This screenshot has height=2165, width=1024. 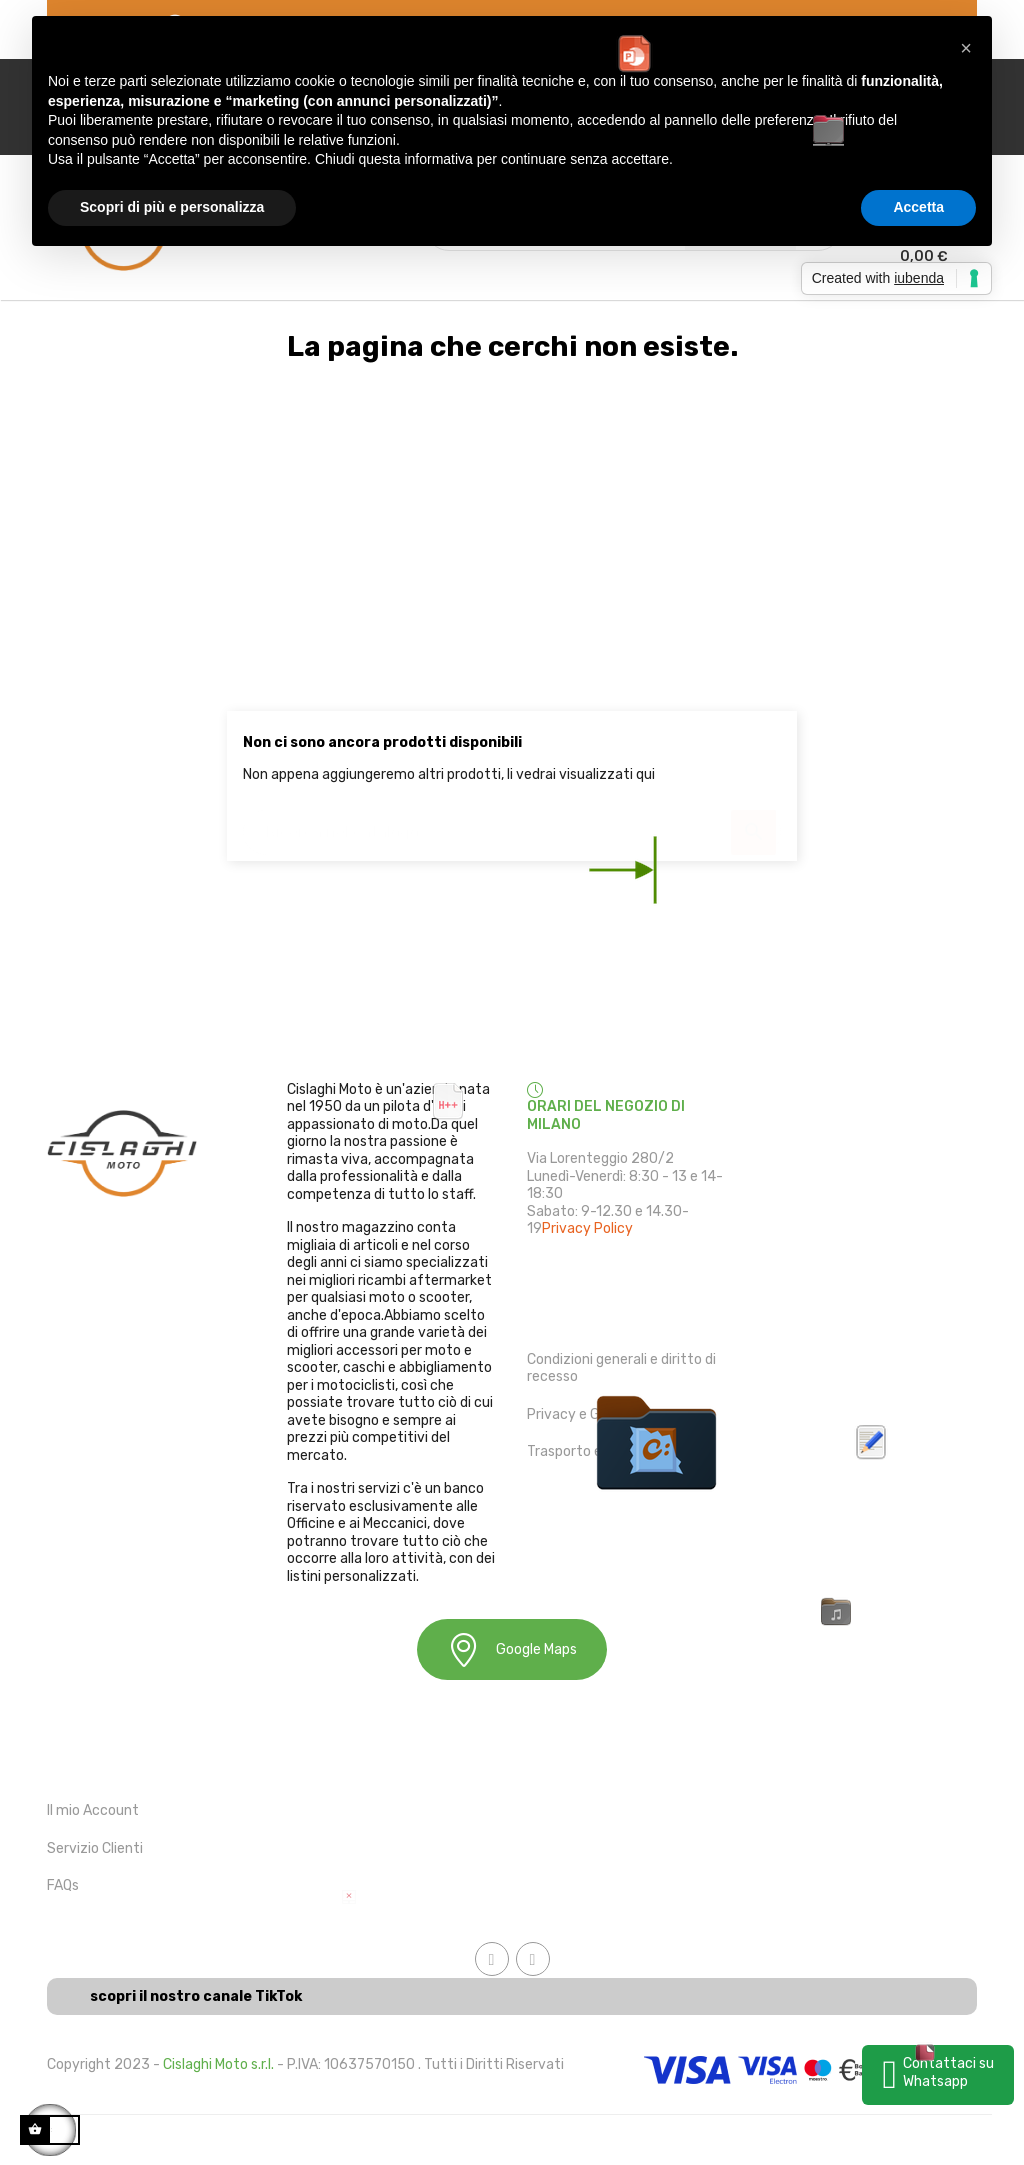 What do you see at coordinates (448, 1101) in the screenshot?
I see `c++ header file` at bounding box center [448, 1101].